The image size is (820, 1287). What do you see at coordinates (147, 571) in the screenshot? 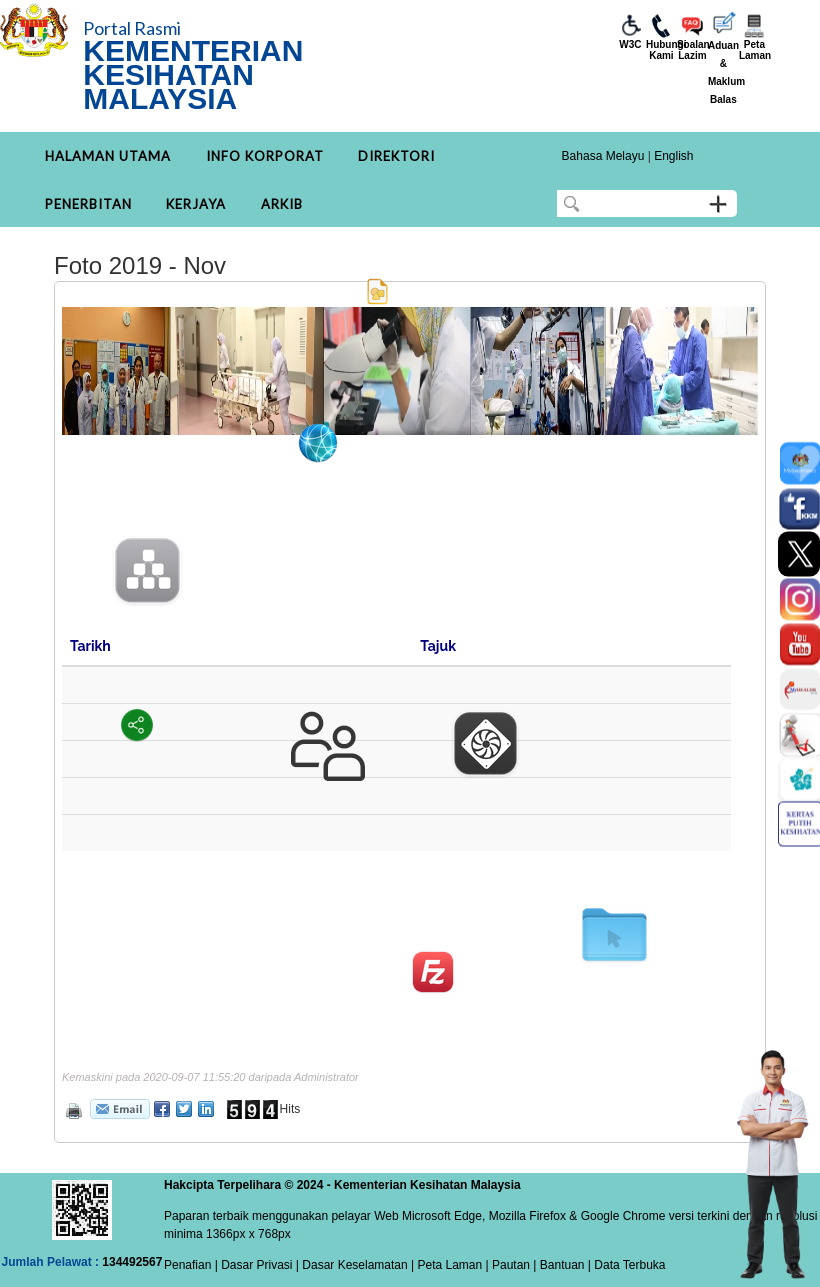
I see `view connected devices hierarchy` at bounding box center [147, 571].